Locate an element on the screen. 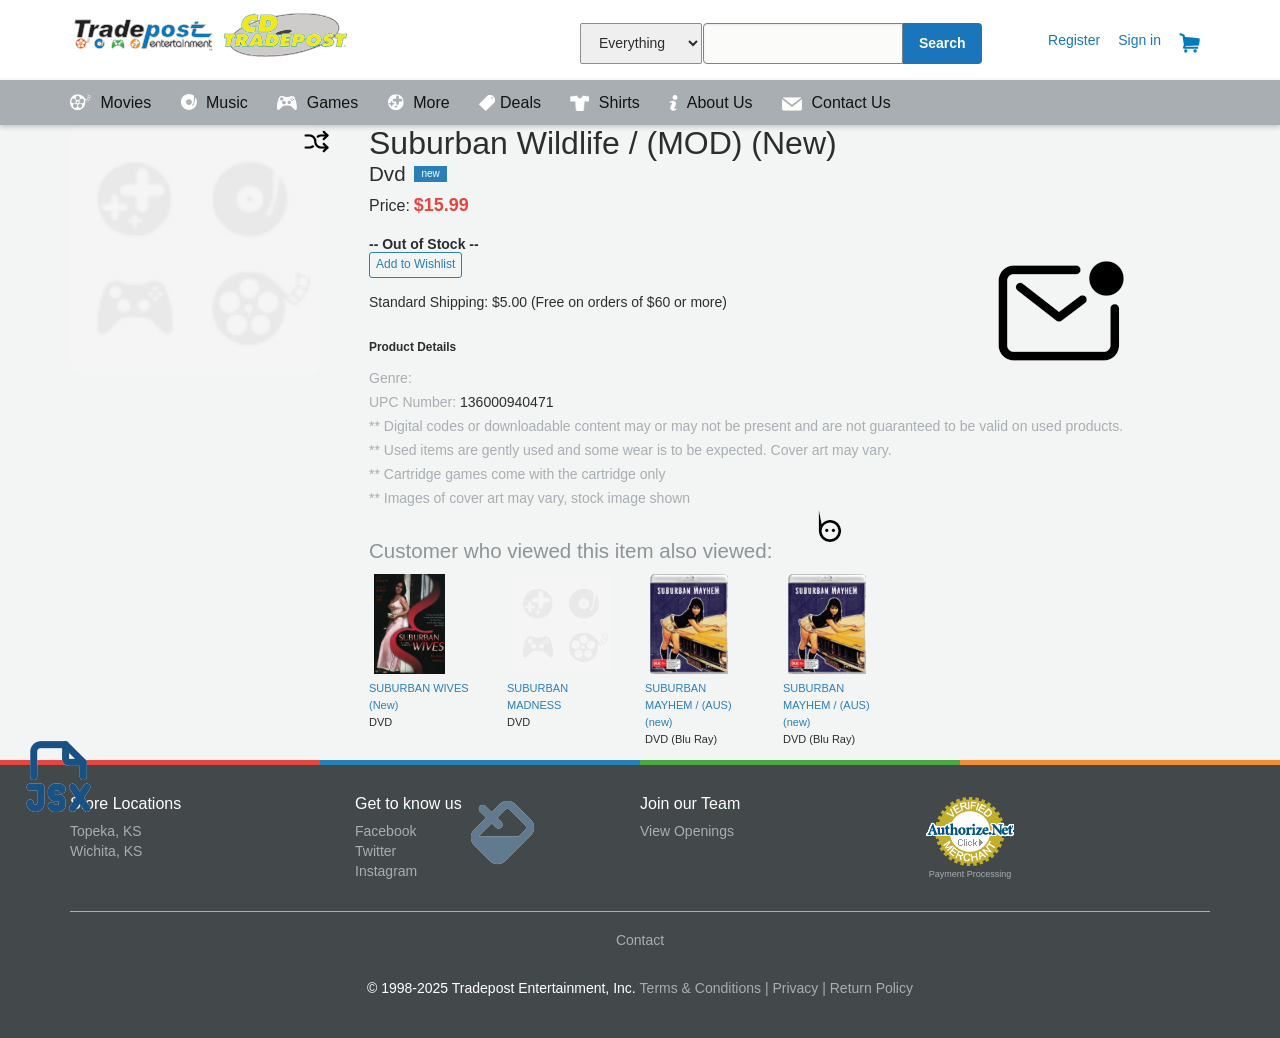 This screenshot has width=1280, height=1038. indicates unread email in inbox is located at coordinates (1059, 313).